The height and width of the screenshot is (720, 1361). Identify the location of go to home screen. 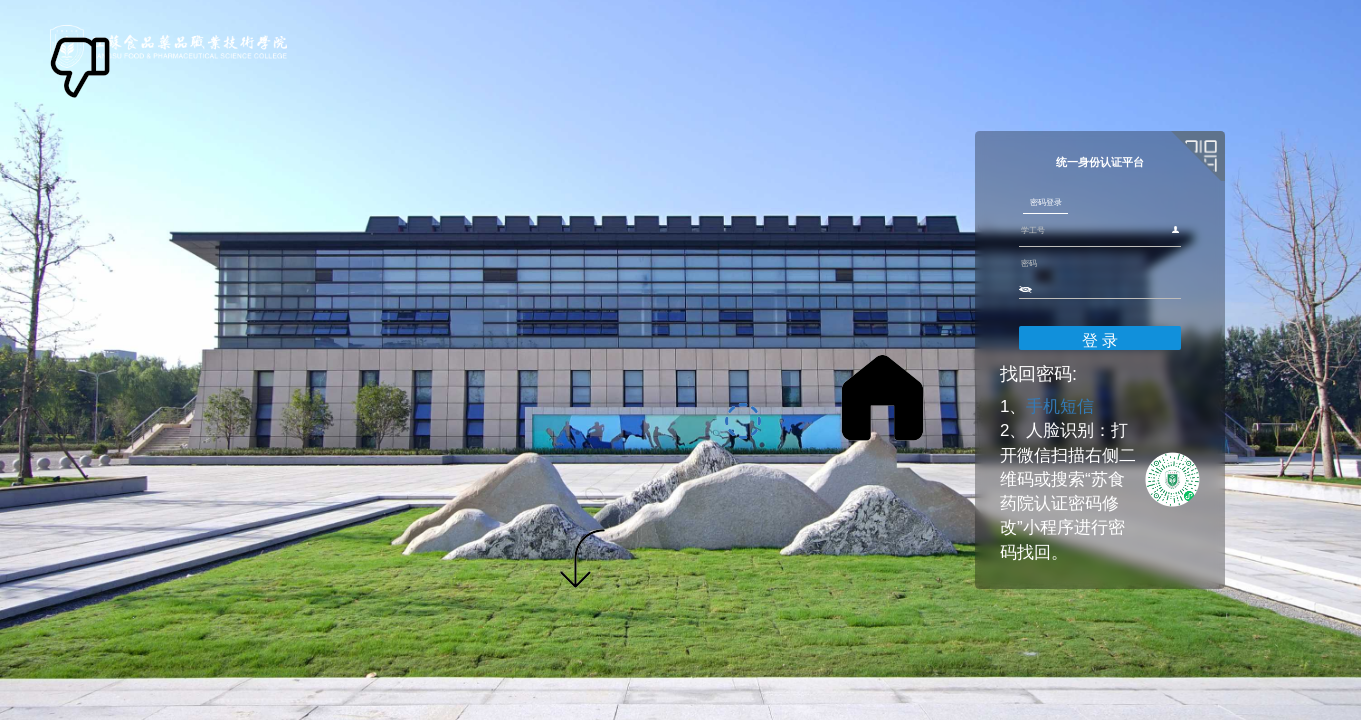
(882, 401).